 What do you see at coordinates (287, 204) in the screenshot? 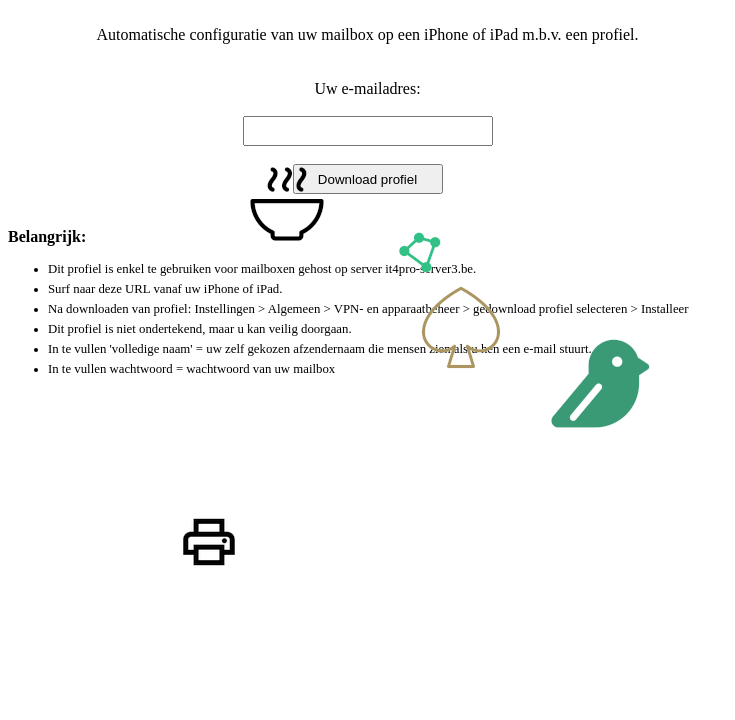
I see `view food or dining options` at bounding box center [287, 204].